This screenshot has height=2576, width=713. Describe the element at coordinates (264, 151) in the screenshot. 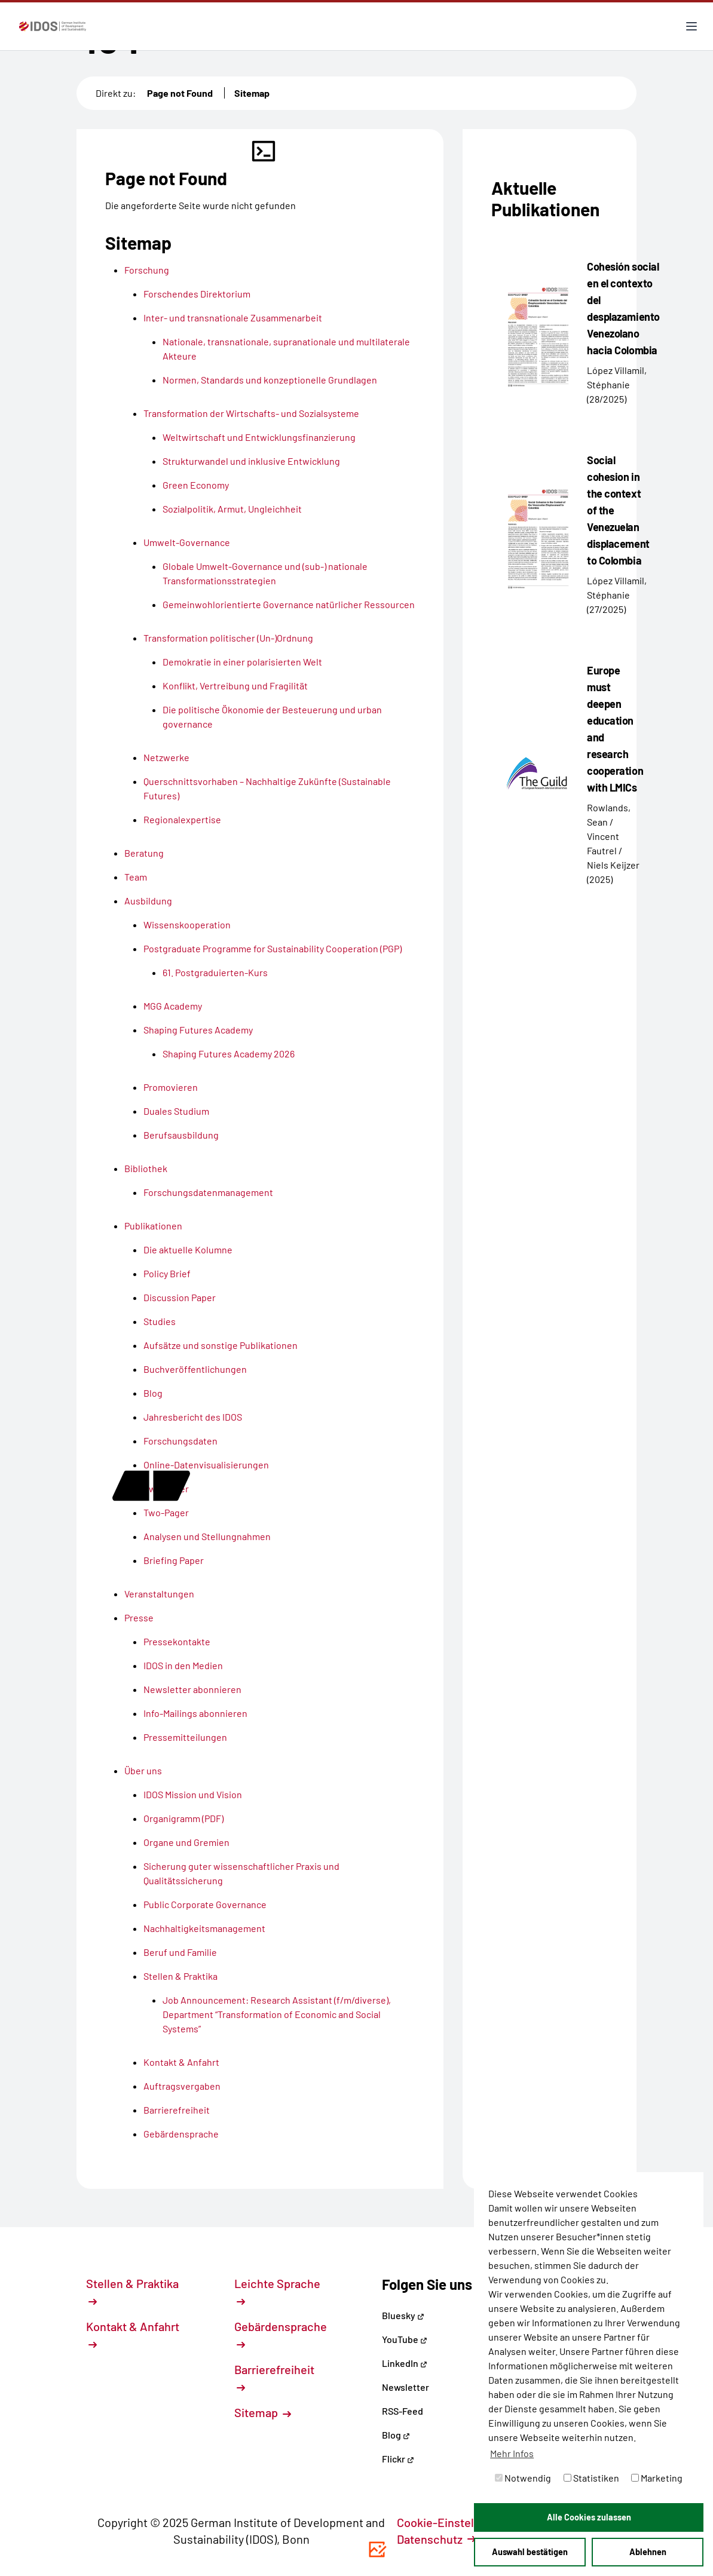

I see `open terminal or command line interface` at that location.